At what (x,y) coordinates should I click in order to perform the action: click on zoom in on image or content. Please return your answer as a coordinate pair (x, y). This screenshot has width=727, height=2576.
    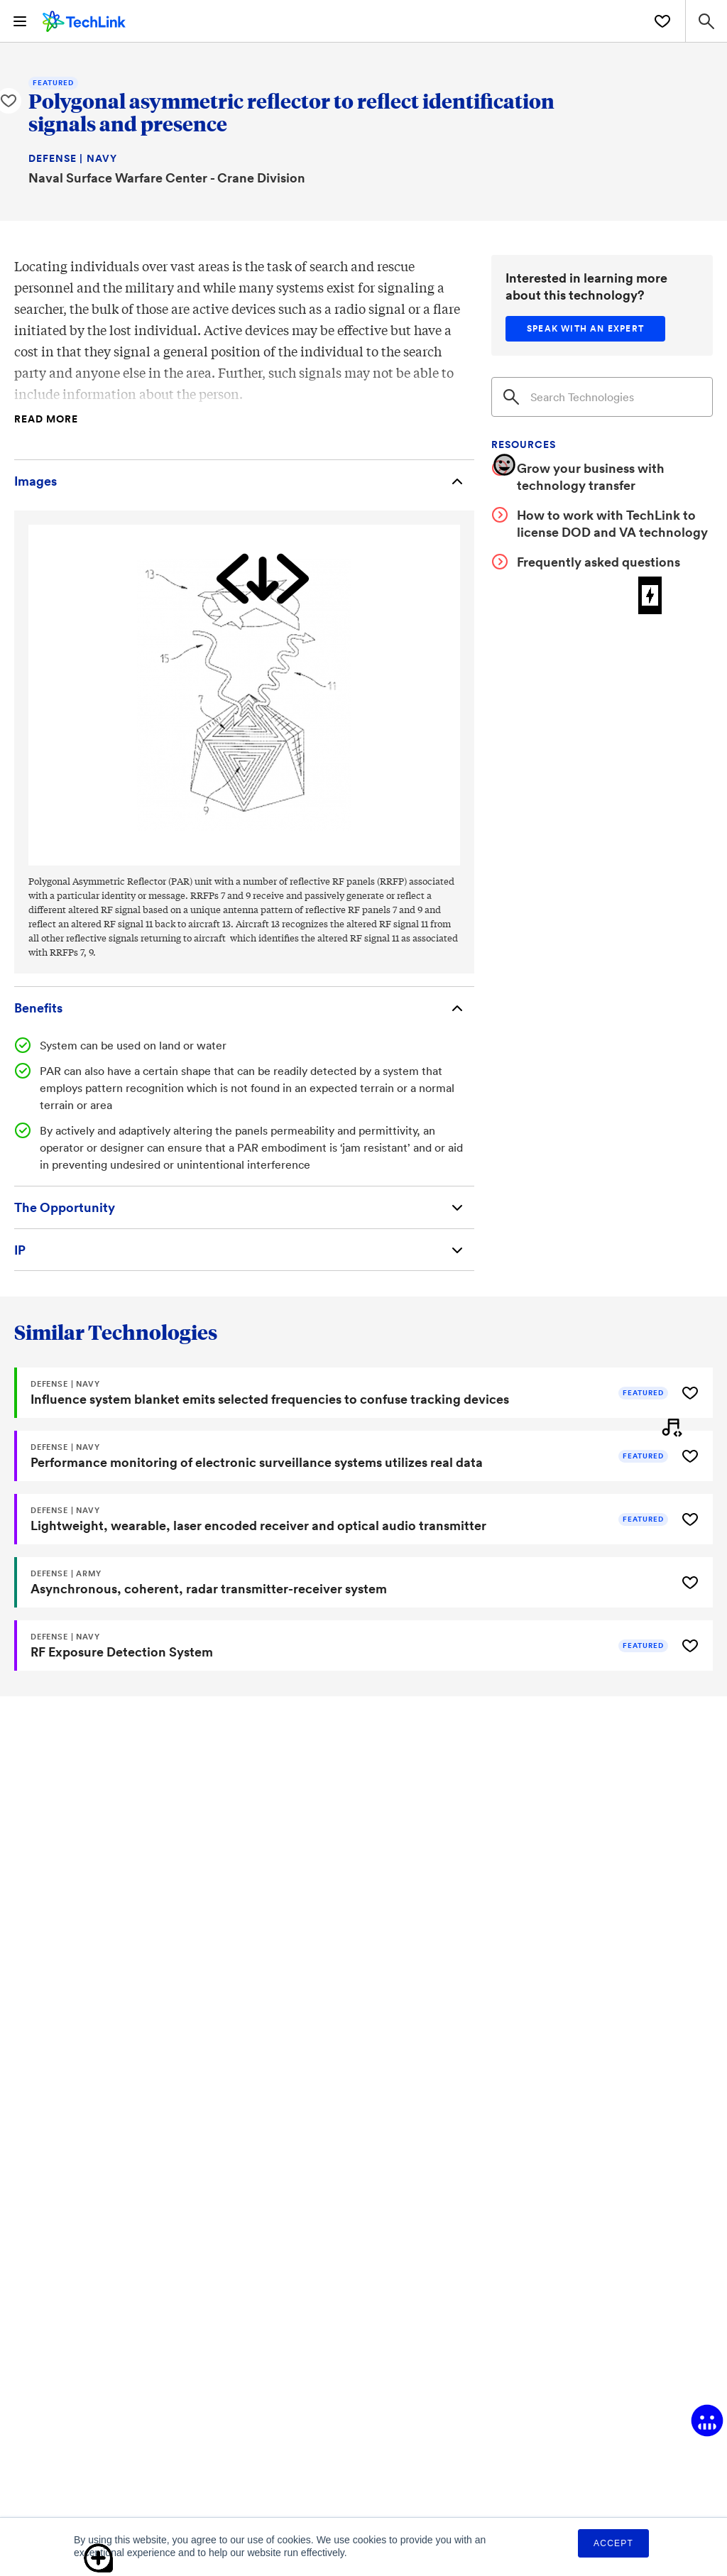
    Looking at the image, I should click on (98, 2558).